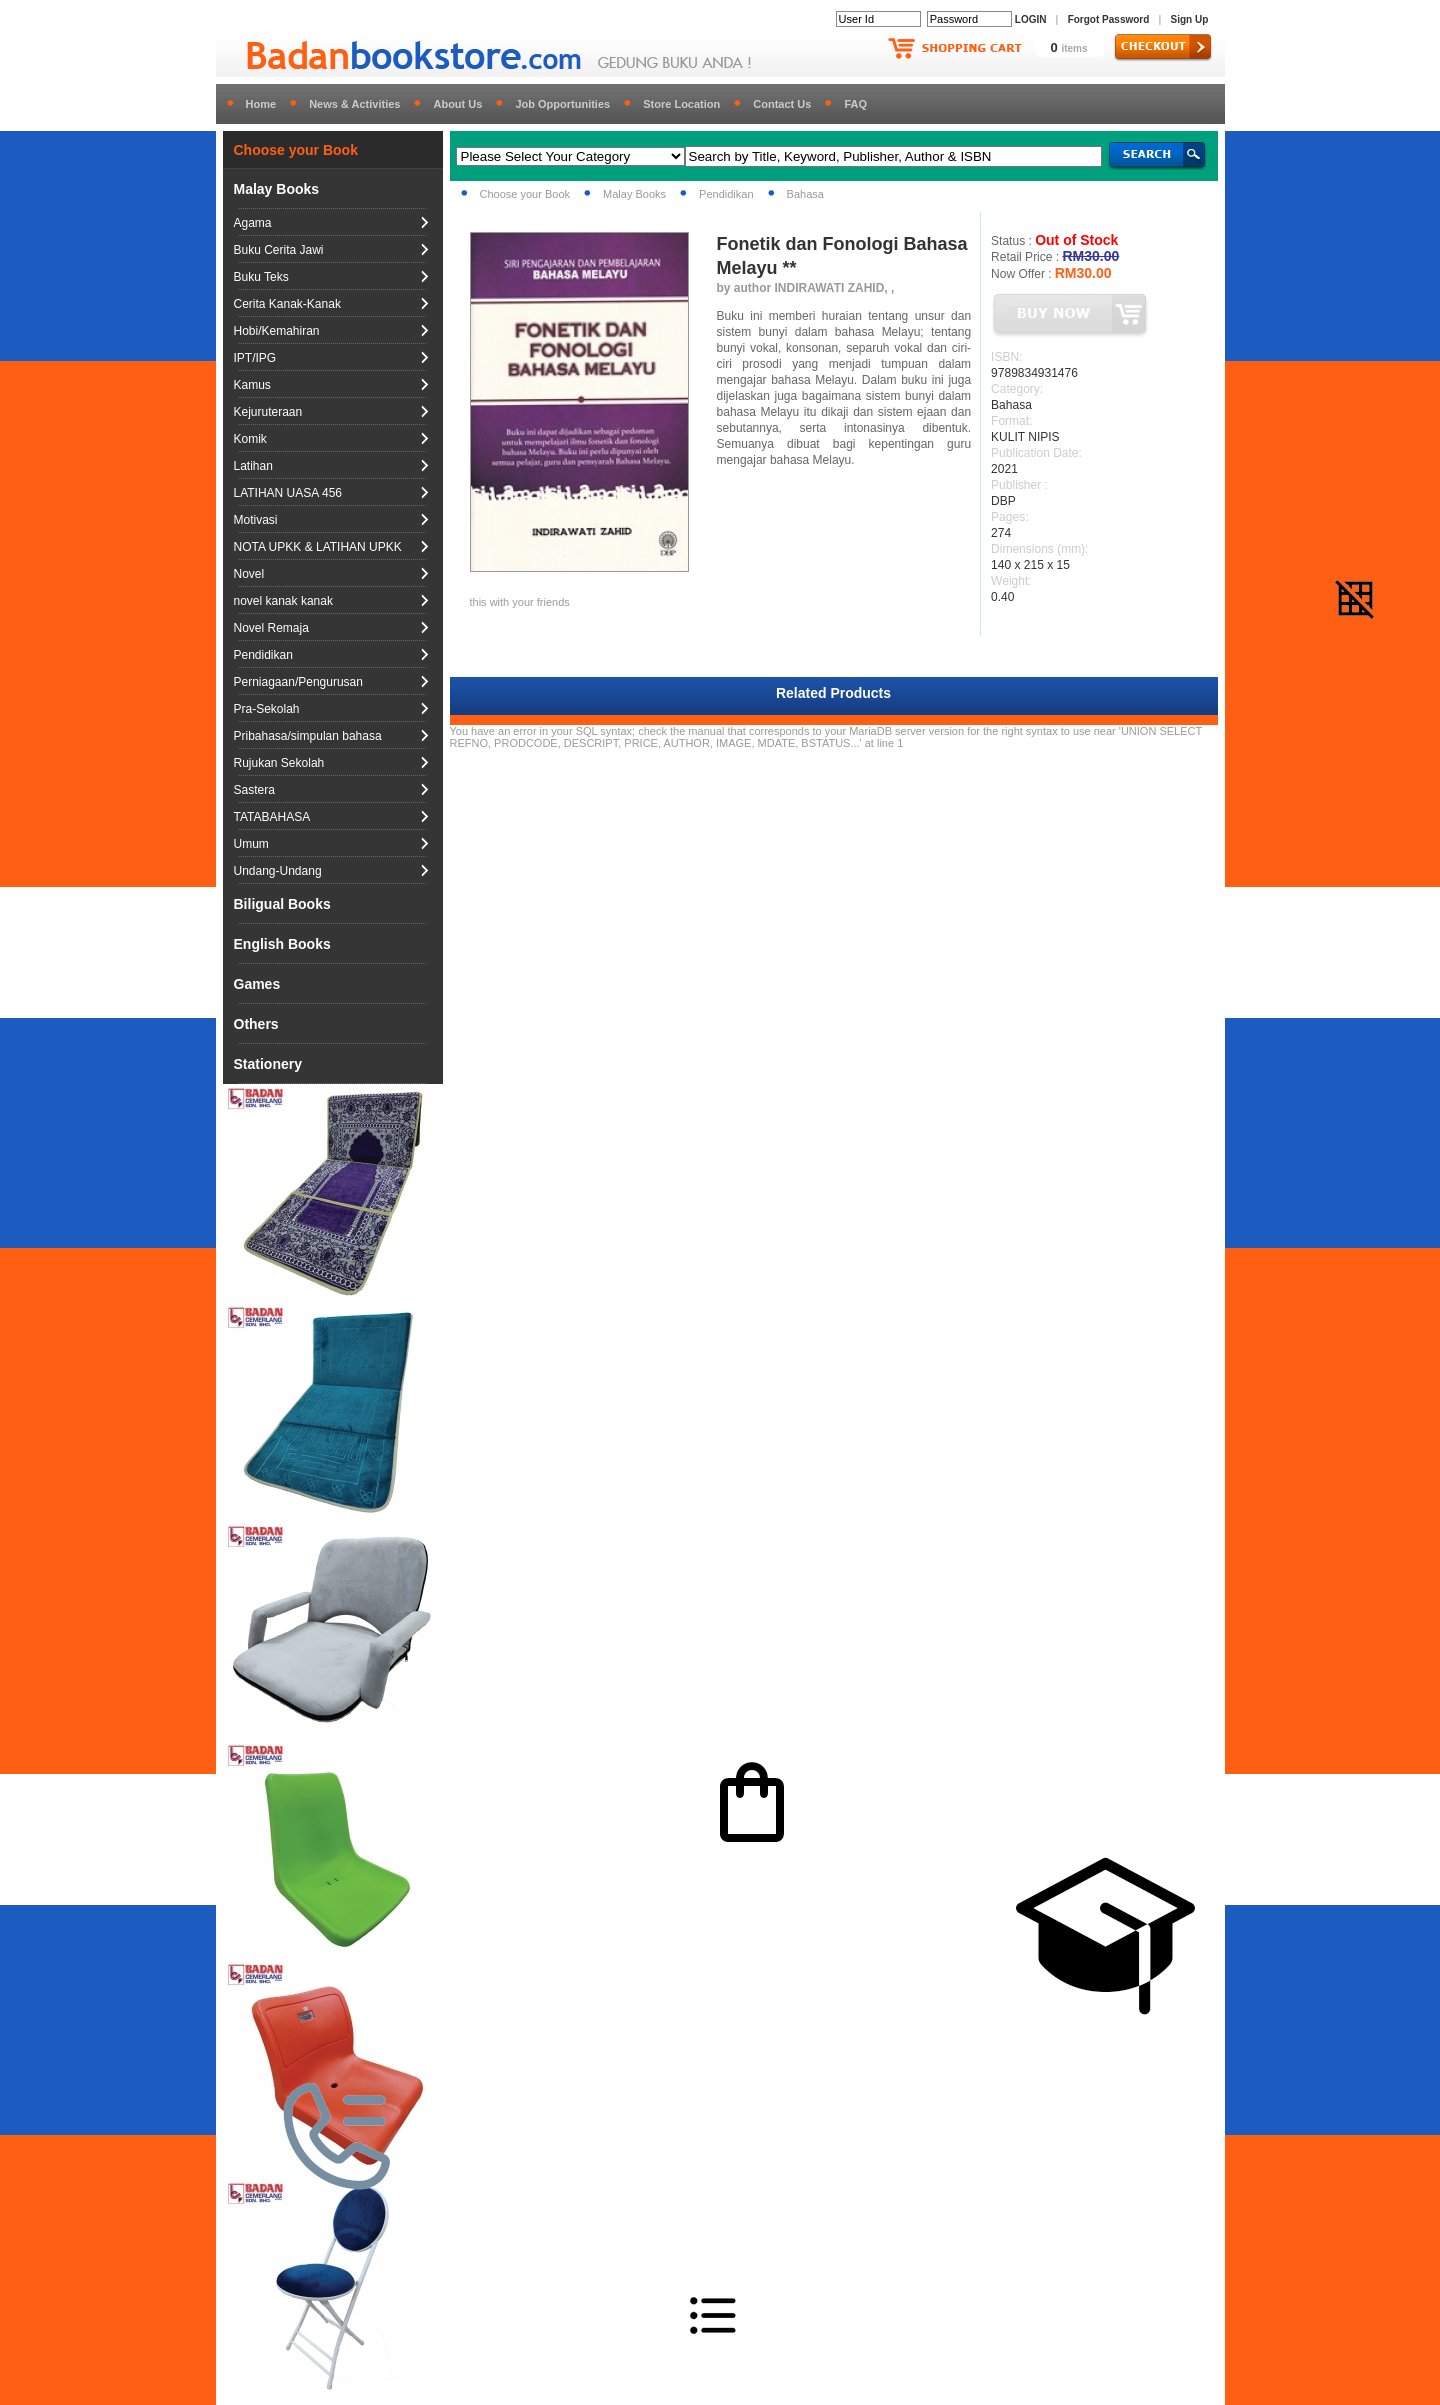 Image resolution: width=1440 pixels, height=2405 pixels. What do you see at coordinates (339, 2134) in the screenshot?
I see `view contact list or phone directory` at bounding box center [339, 2134].